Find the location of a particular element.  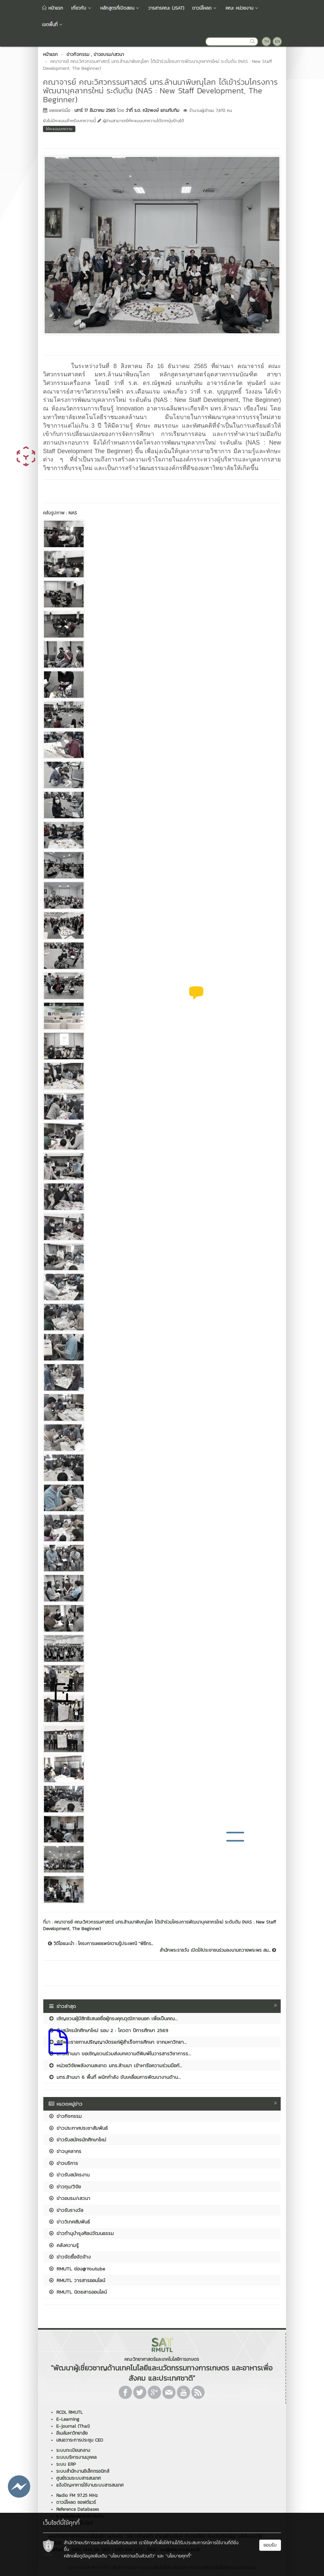

open navigation menu is located at coordinates (235, 1837).